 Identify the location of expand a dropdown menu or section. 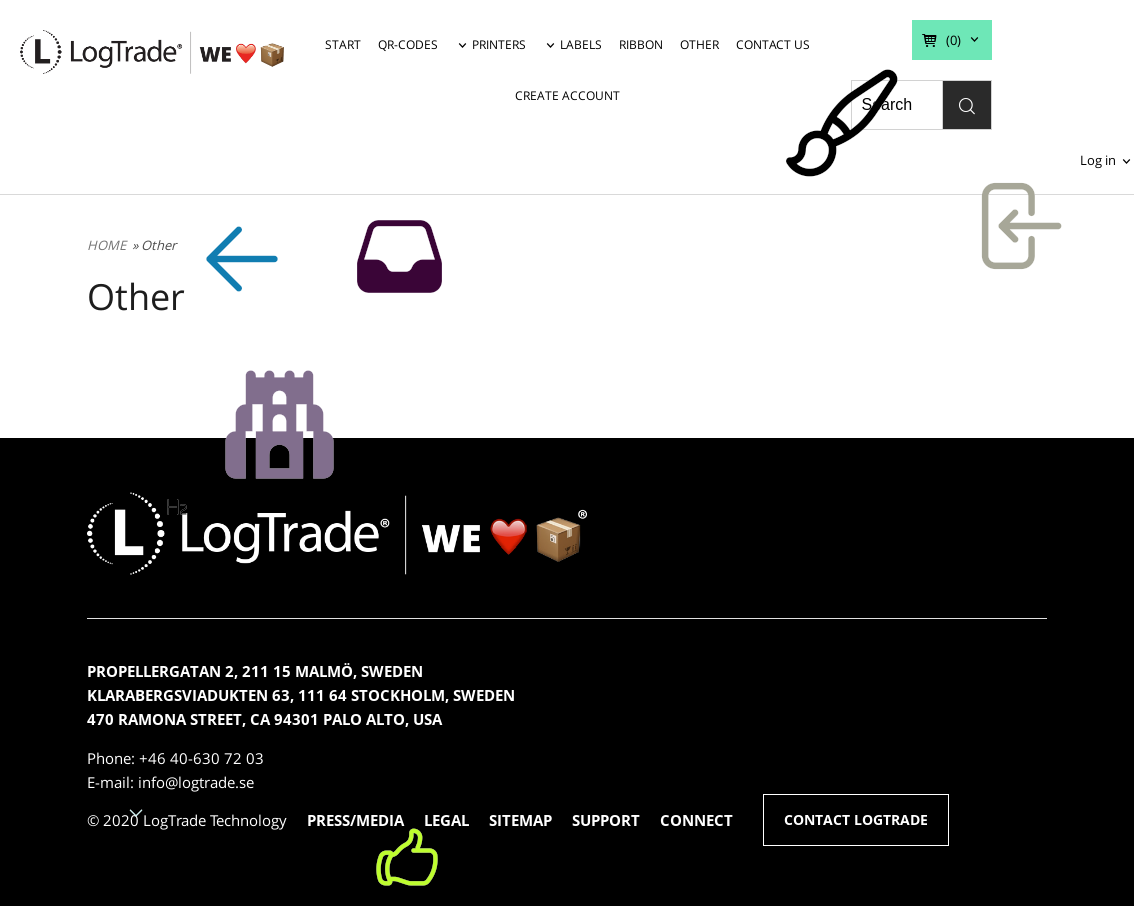
(136, 813).